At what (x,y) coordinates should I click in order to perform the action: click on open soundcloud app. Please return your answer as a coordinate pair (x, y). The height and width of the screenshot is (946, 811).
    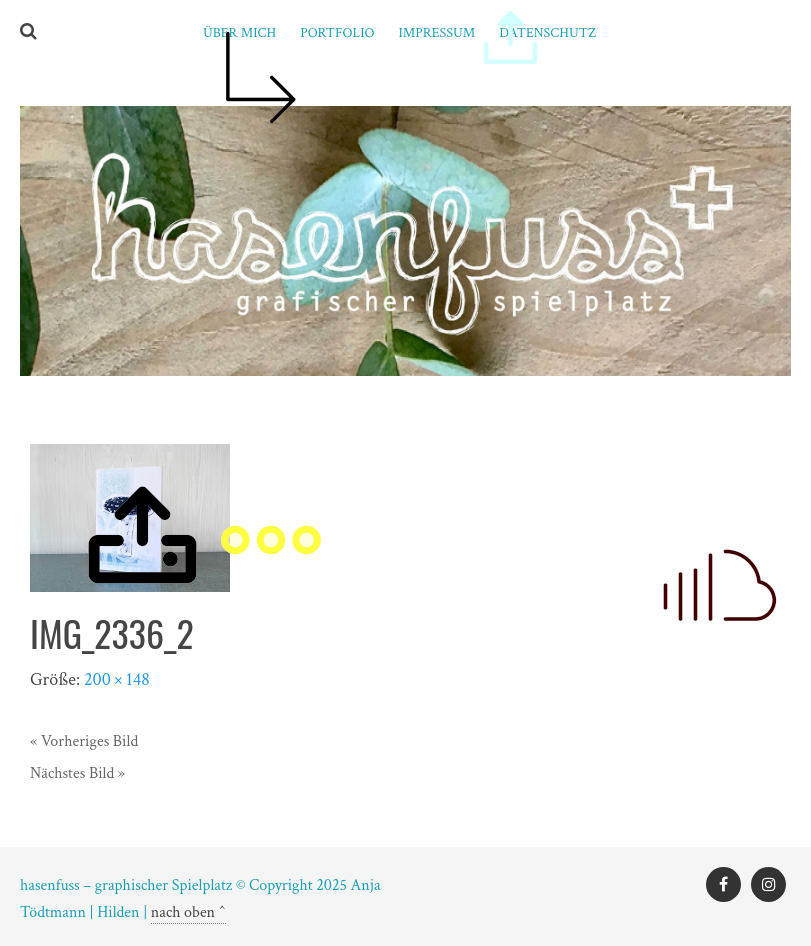
    Looking at the image, I should click on (718, 589).